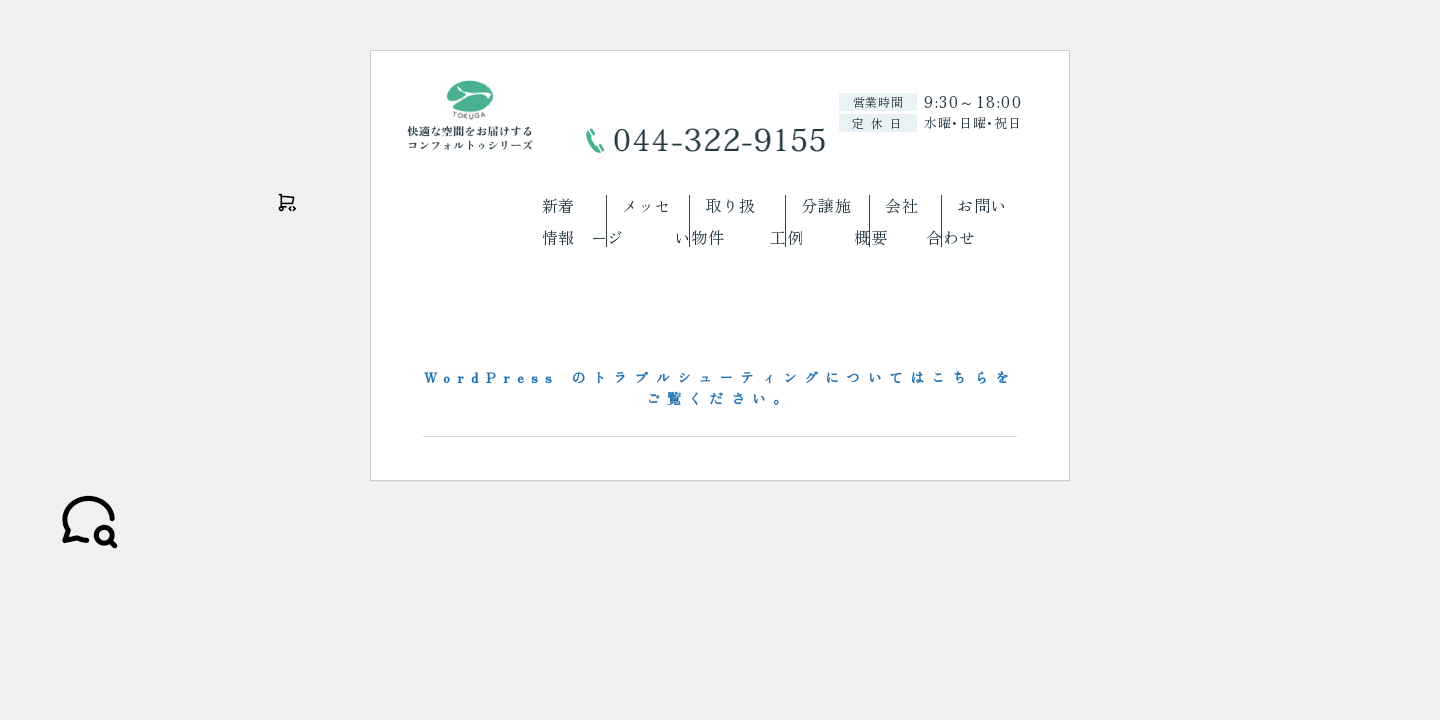  I want to click on search through your messages, so click(88, 519).